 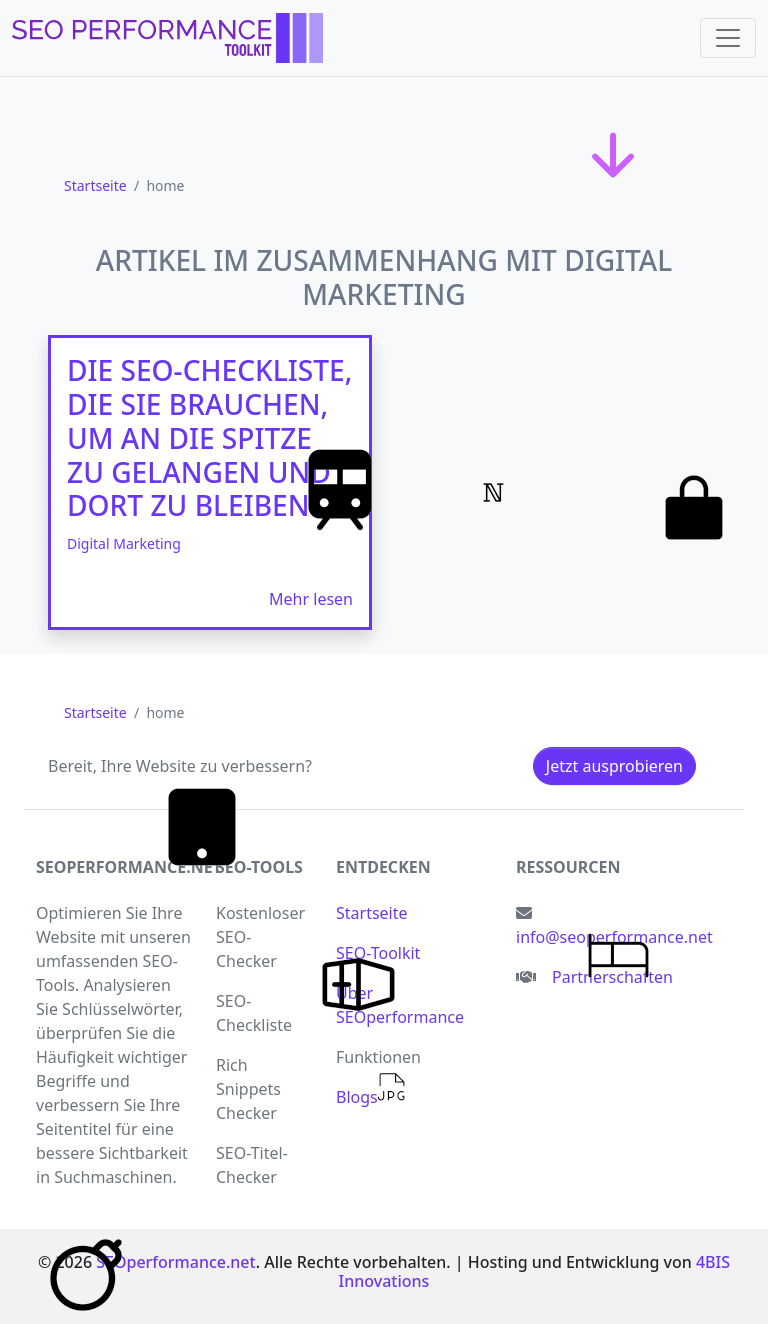 What do you see at coordinates (202, 827) in the screenshot?
I see `tablet device with home button` at bounding box center [202, 827].